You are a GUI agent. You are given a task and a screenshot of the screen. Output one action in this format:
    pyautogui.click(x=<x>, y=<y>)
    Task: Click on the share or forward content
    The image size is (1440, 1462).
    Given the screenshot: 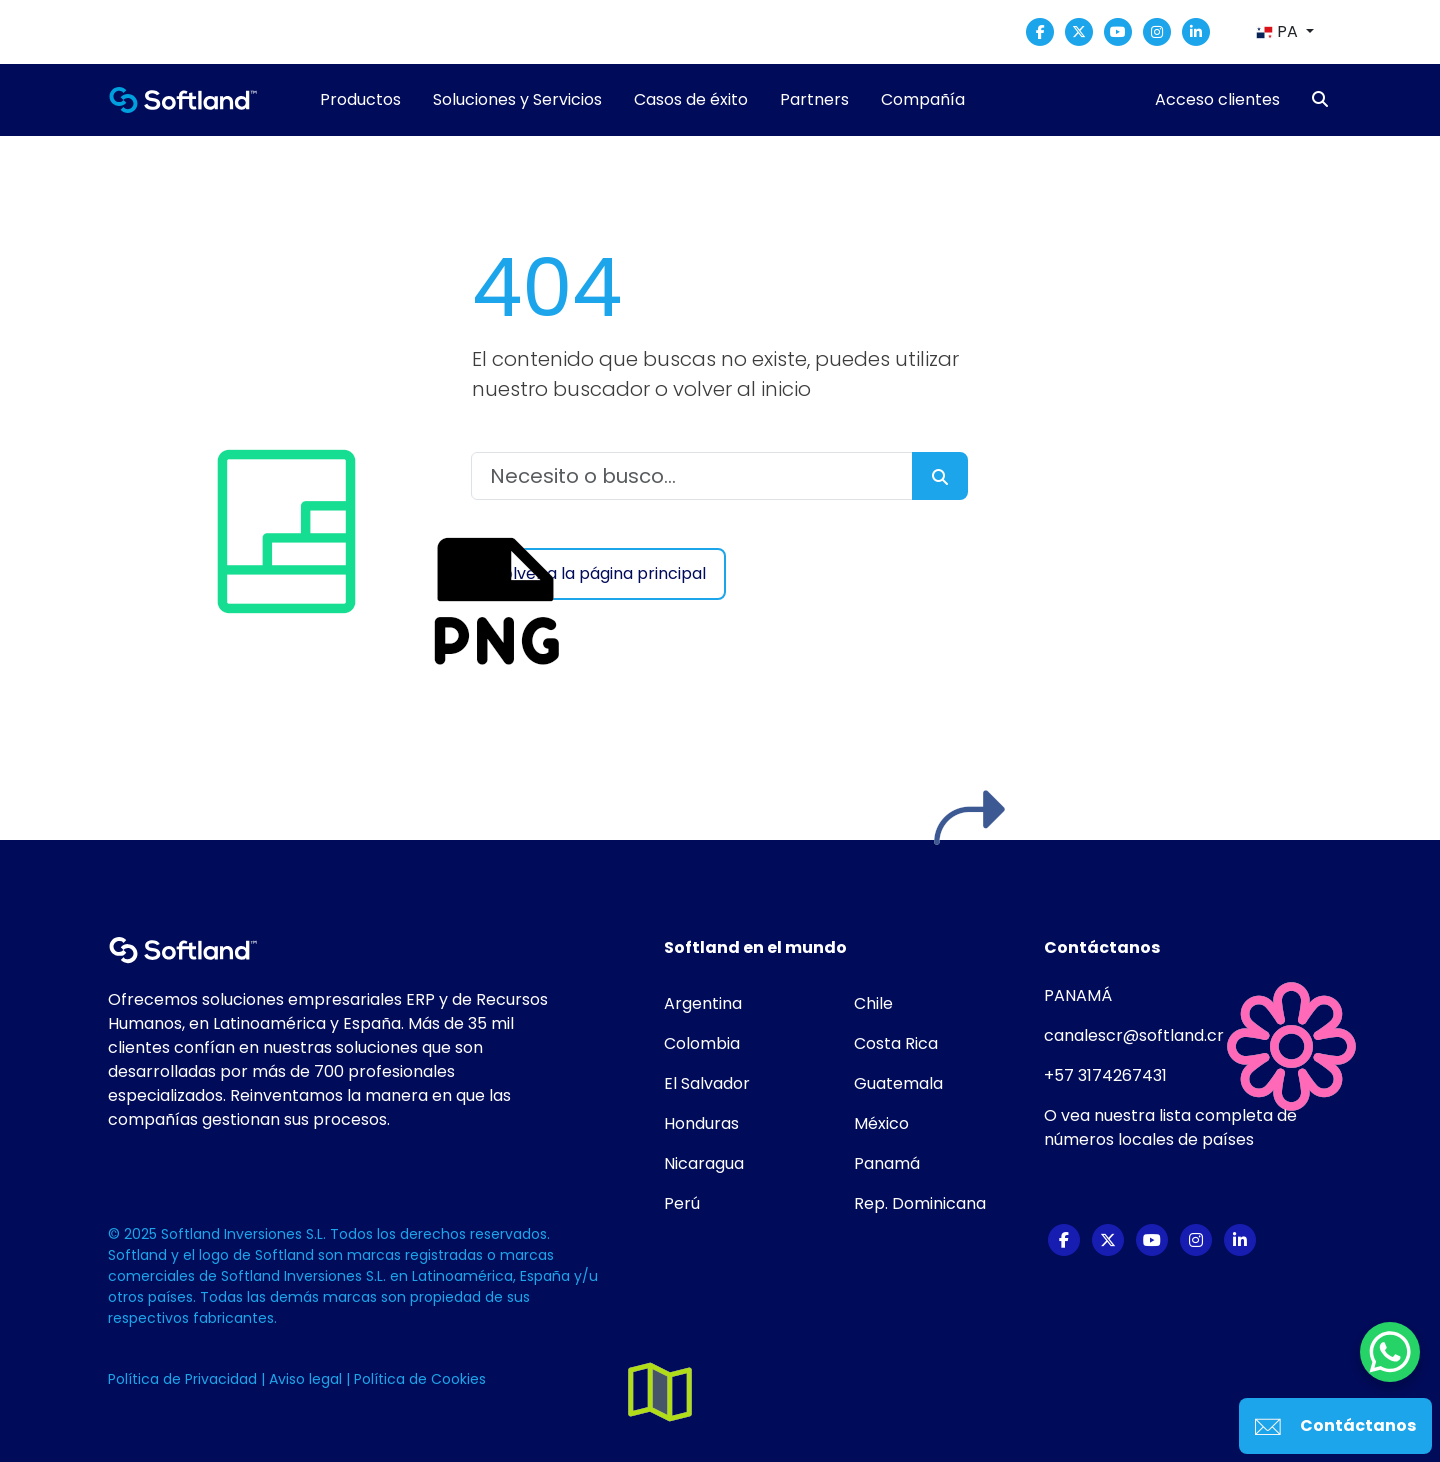 What is the action you would take?
    pyautogui.click(x=969, y=817)
    